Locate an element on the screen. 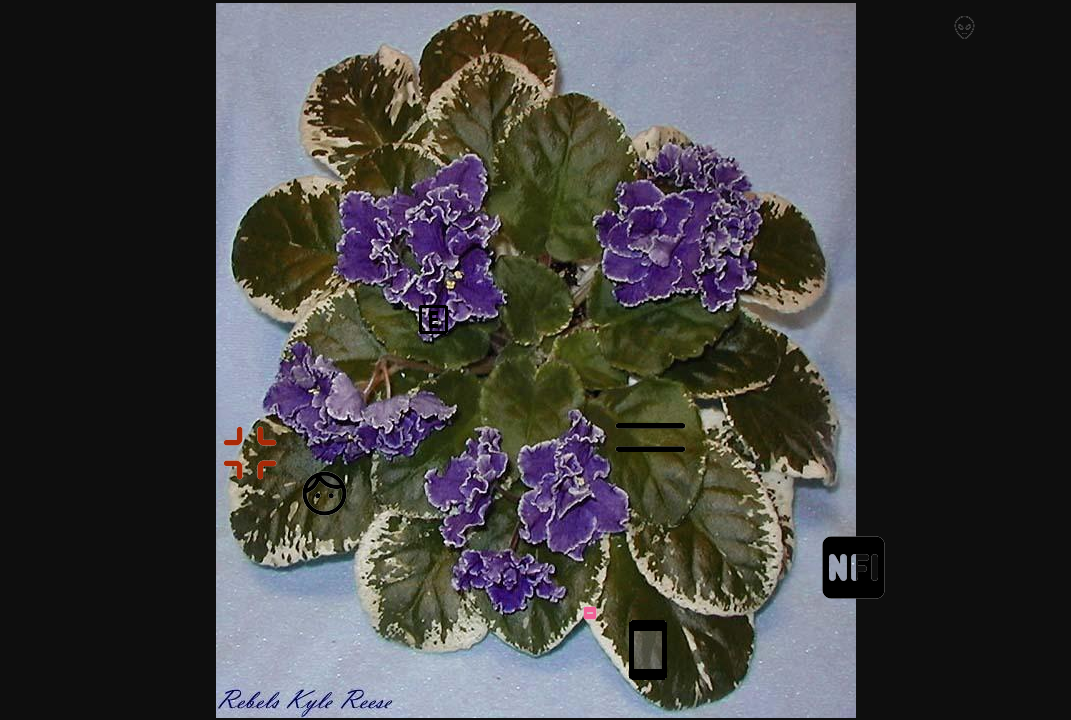 The image size is (1071, 720). indicates equal value or comparison is located at coordinates (650, 437).